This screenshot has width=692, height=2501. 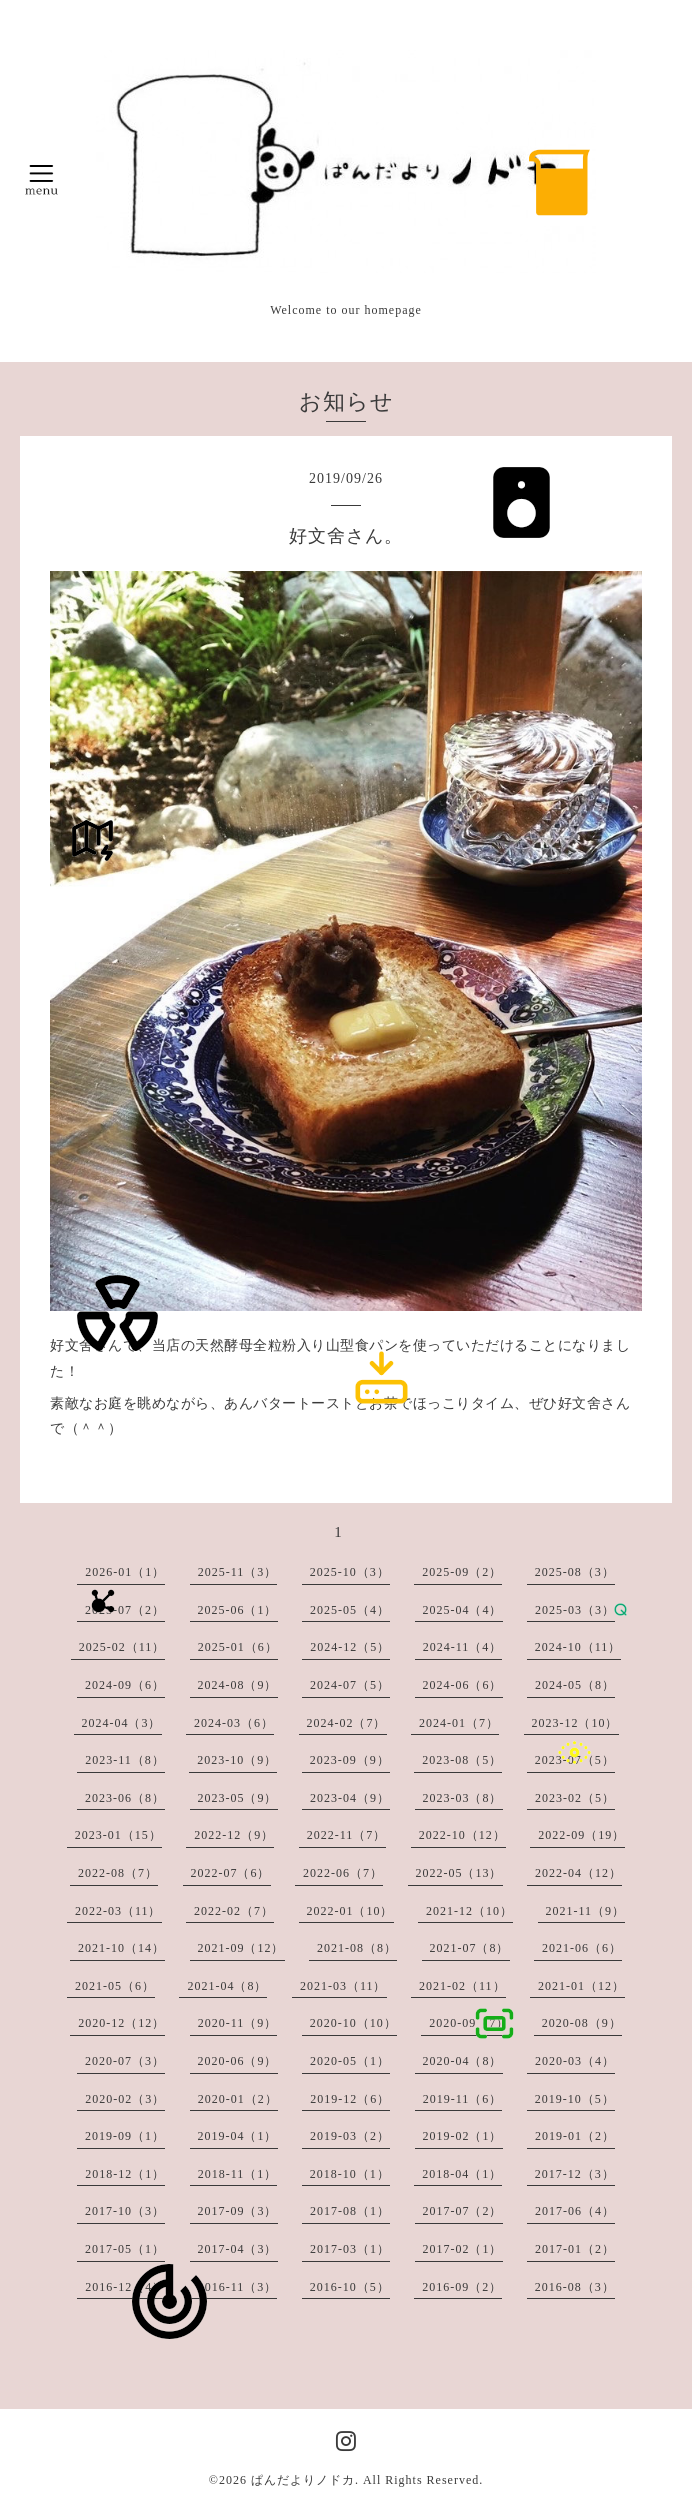 What do you see at coordinates (521, 502) in the screenshot?
I see `adjust speaker or audio output settings` at bounding box center [521, 502].